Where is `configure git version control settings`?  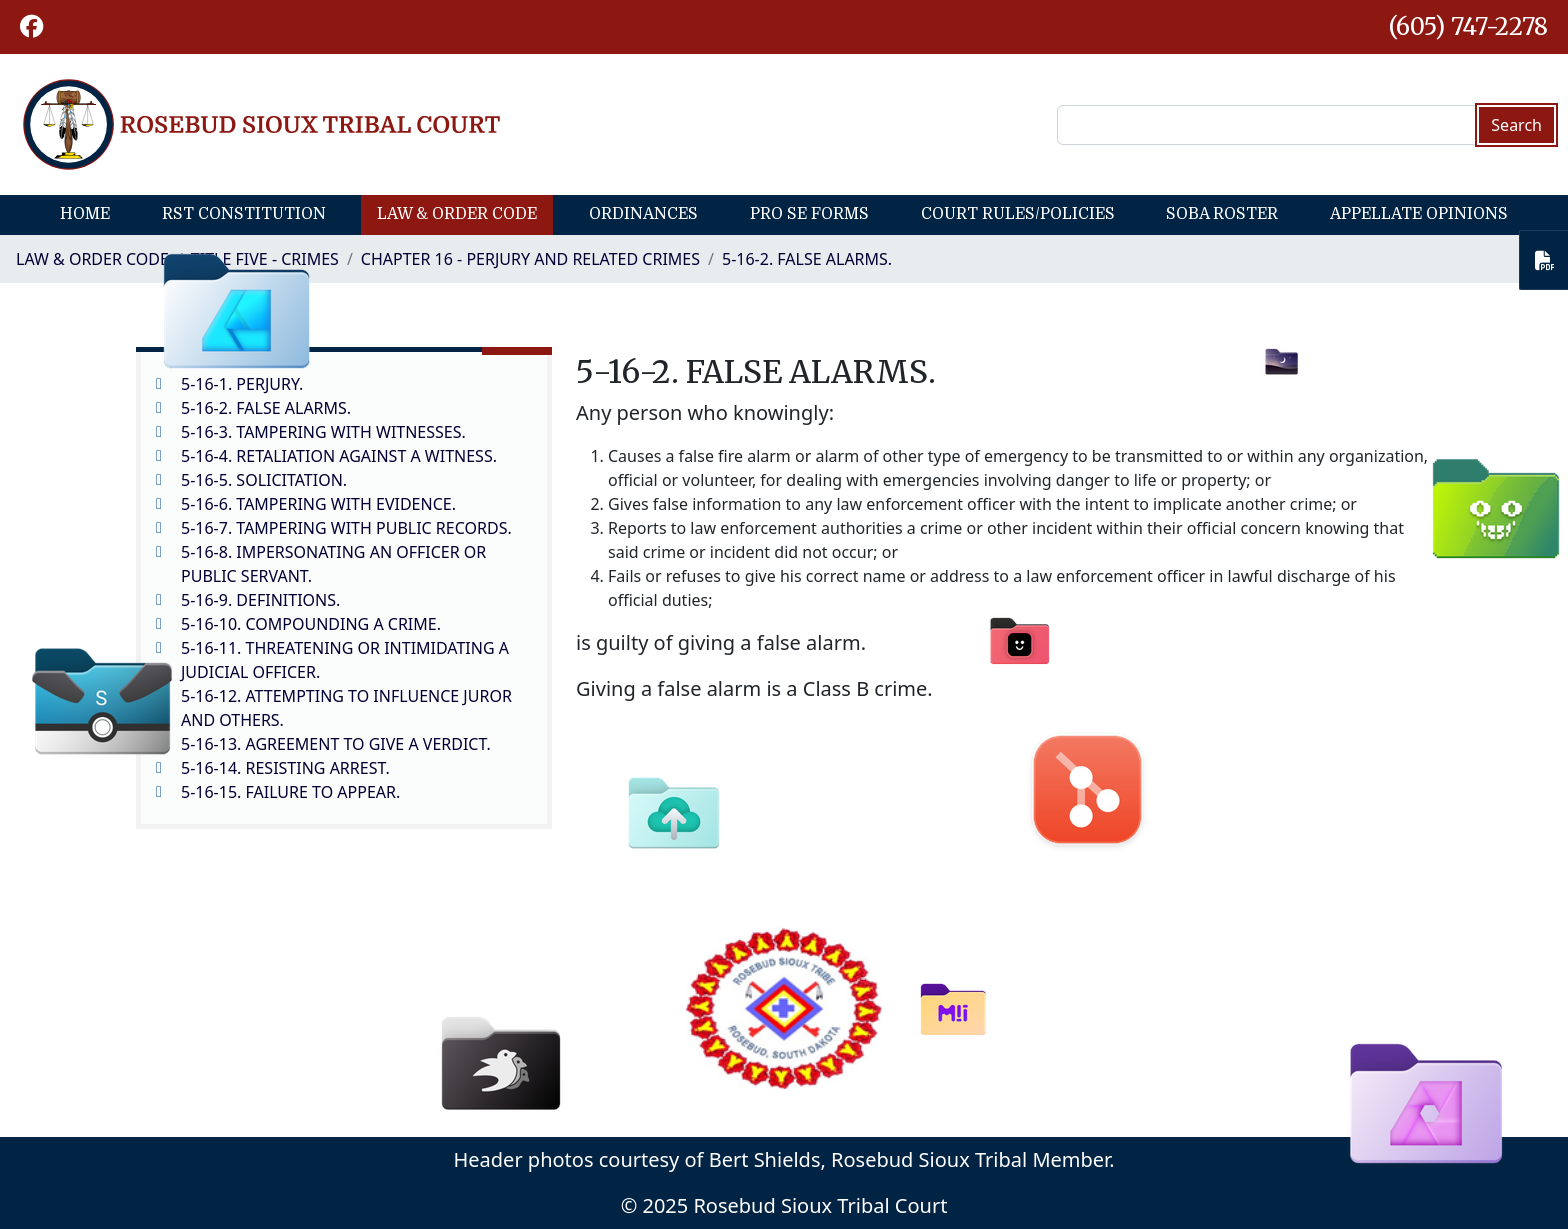
configure git version control settings is located at coordinates (1087, 791).